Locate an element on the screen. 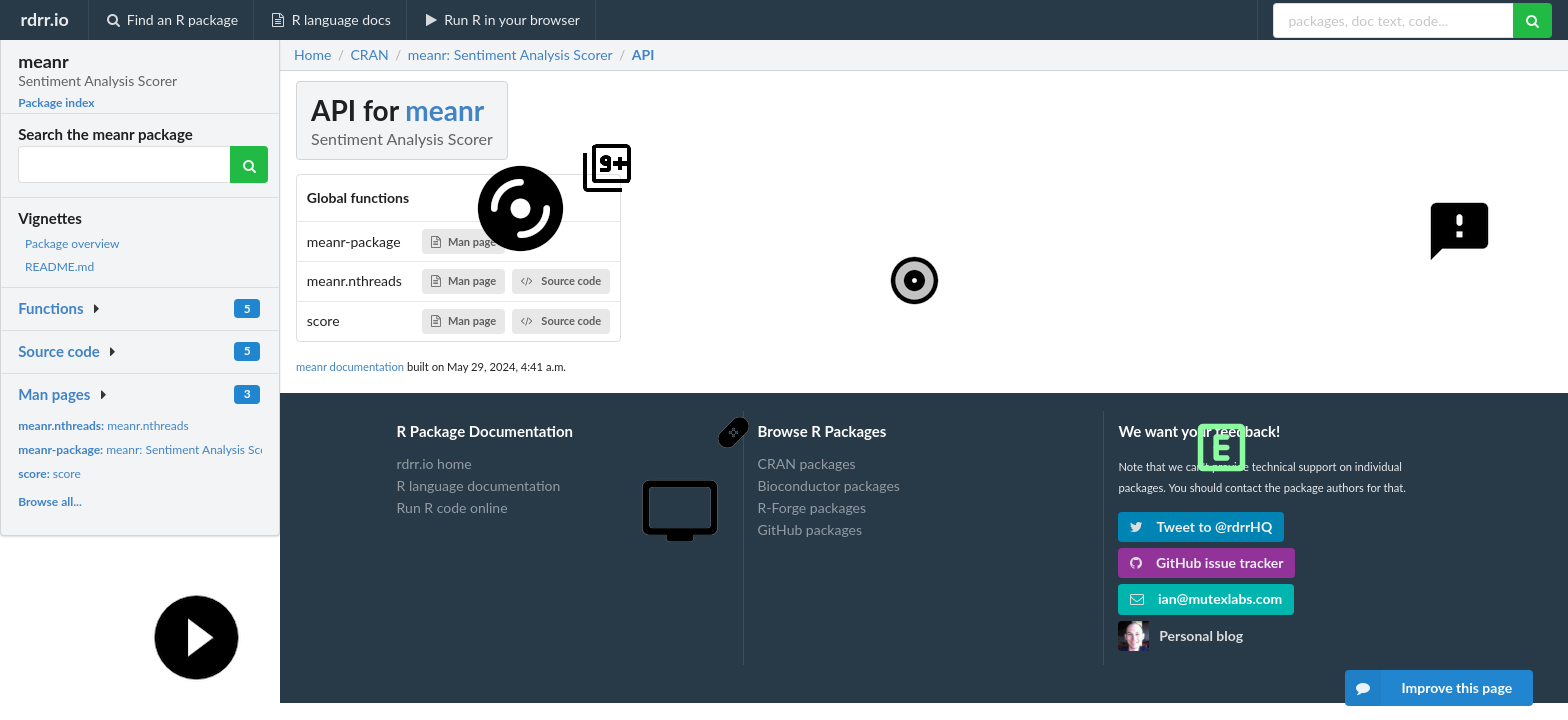  indicates explicit content warning is located at coordinates (1221, 447).